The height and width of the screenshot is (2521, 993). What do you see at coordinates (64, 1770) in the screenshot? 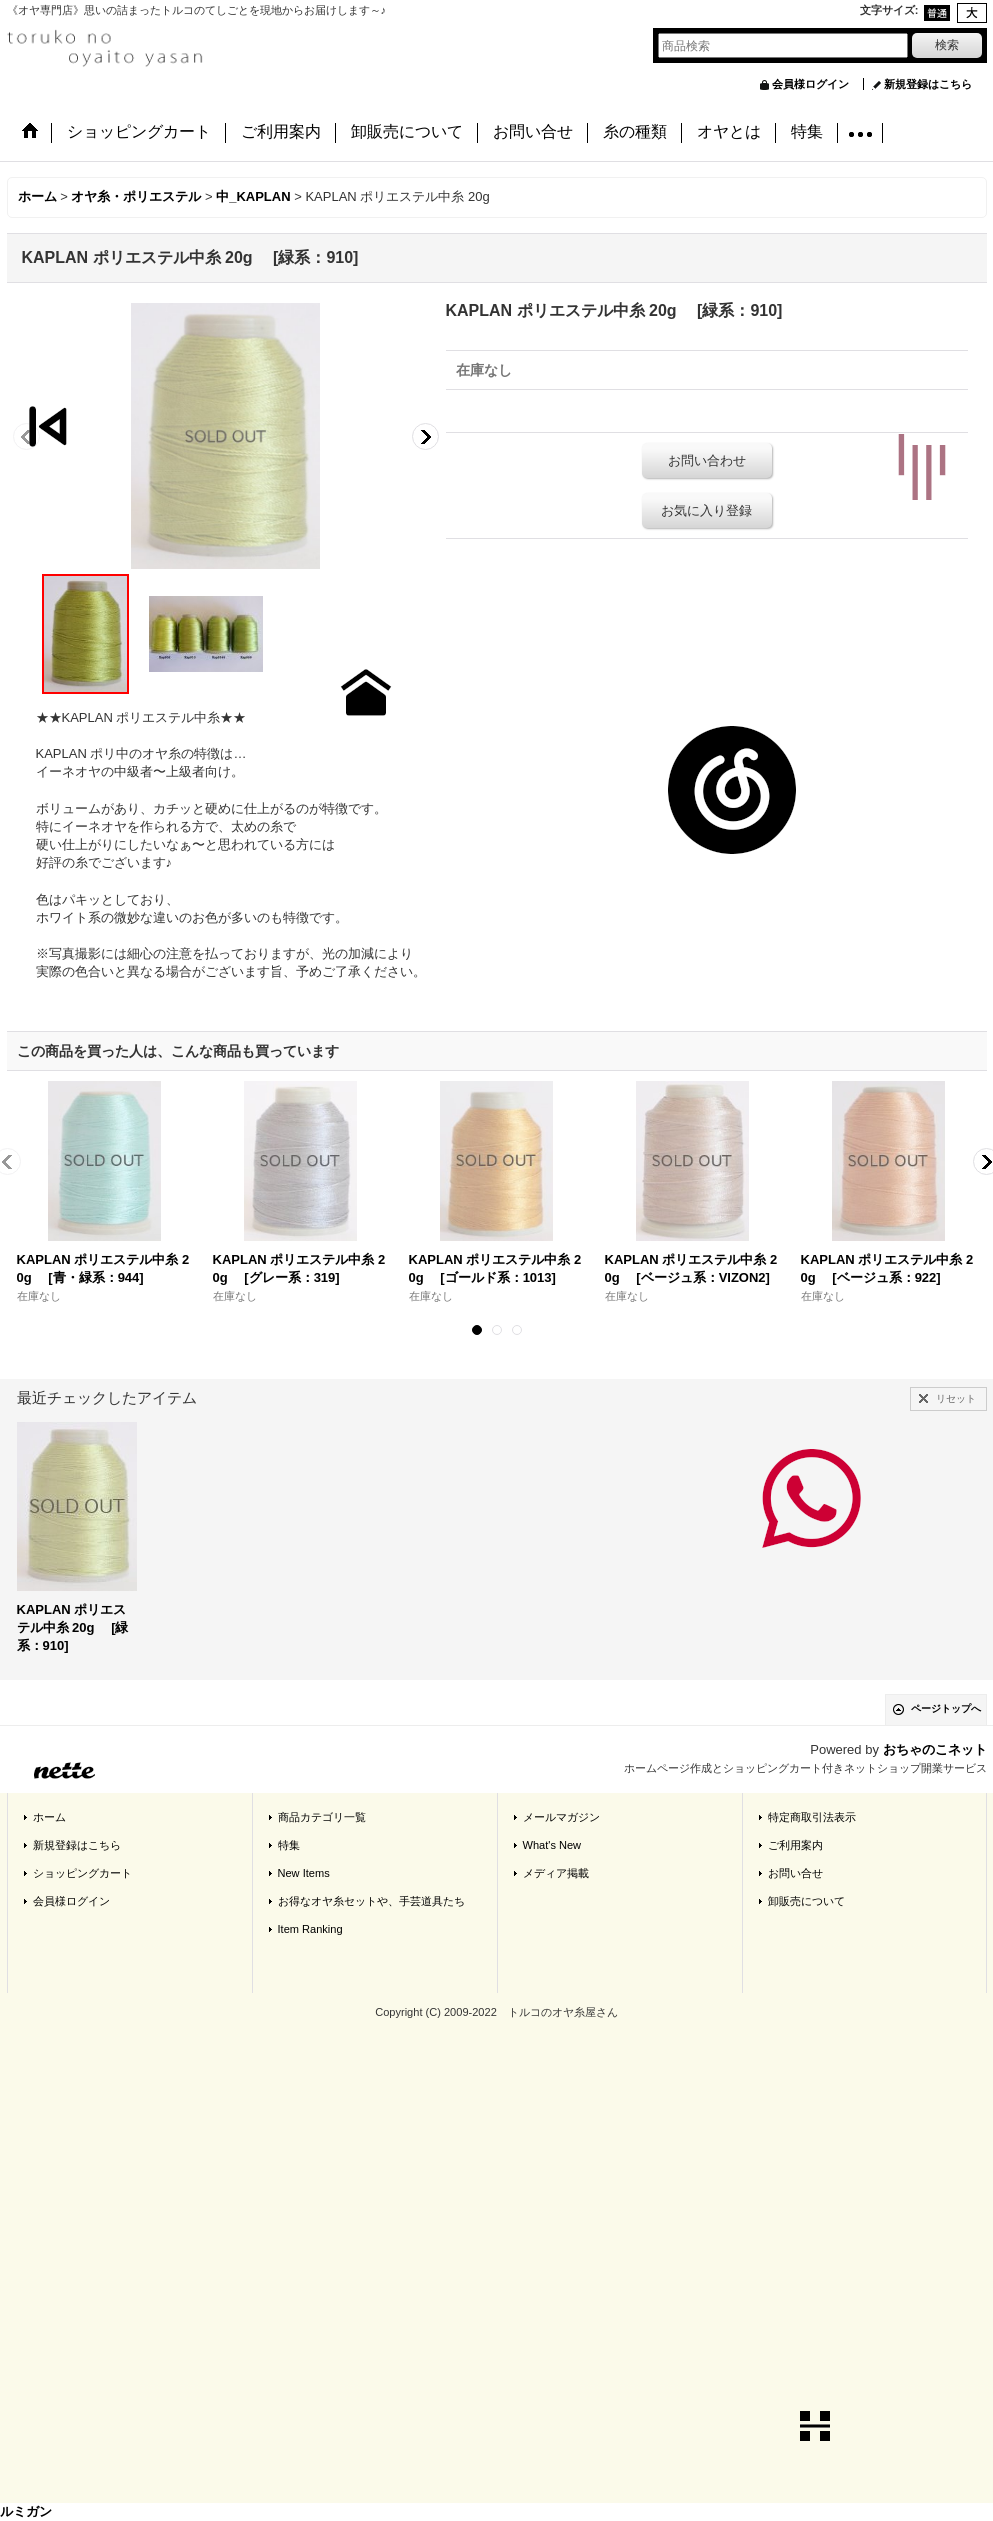
I see `nette framework logo` at bounding box center [64, 1770].